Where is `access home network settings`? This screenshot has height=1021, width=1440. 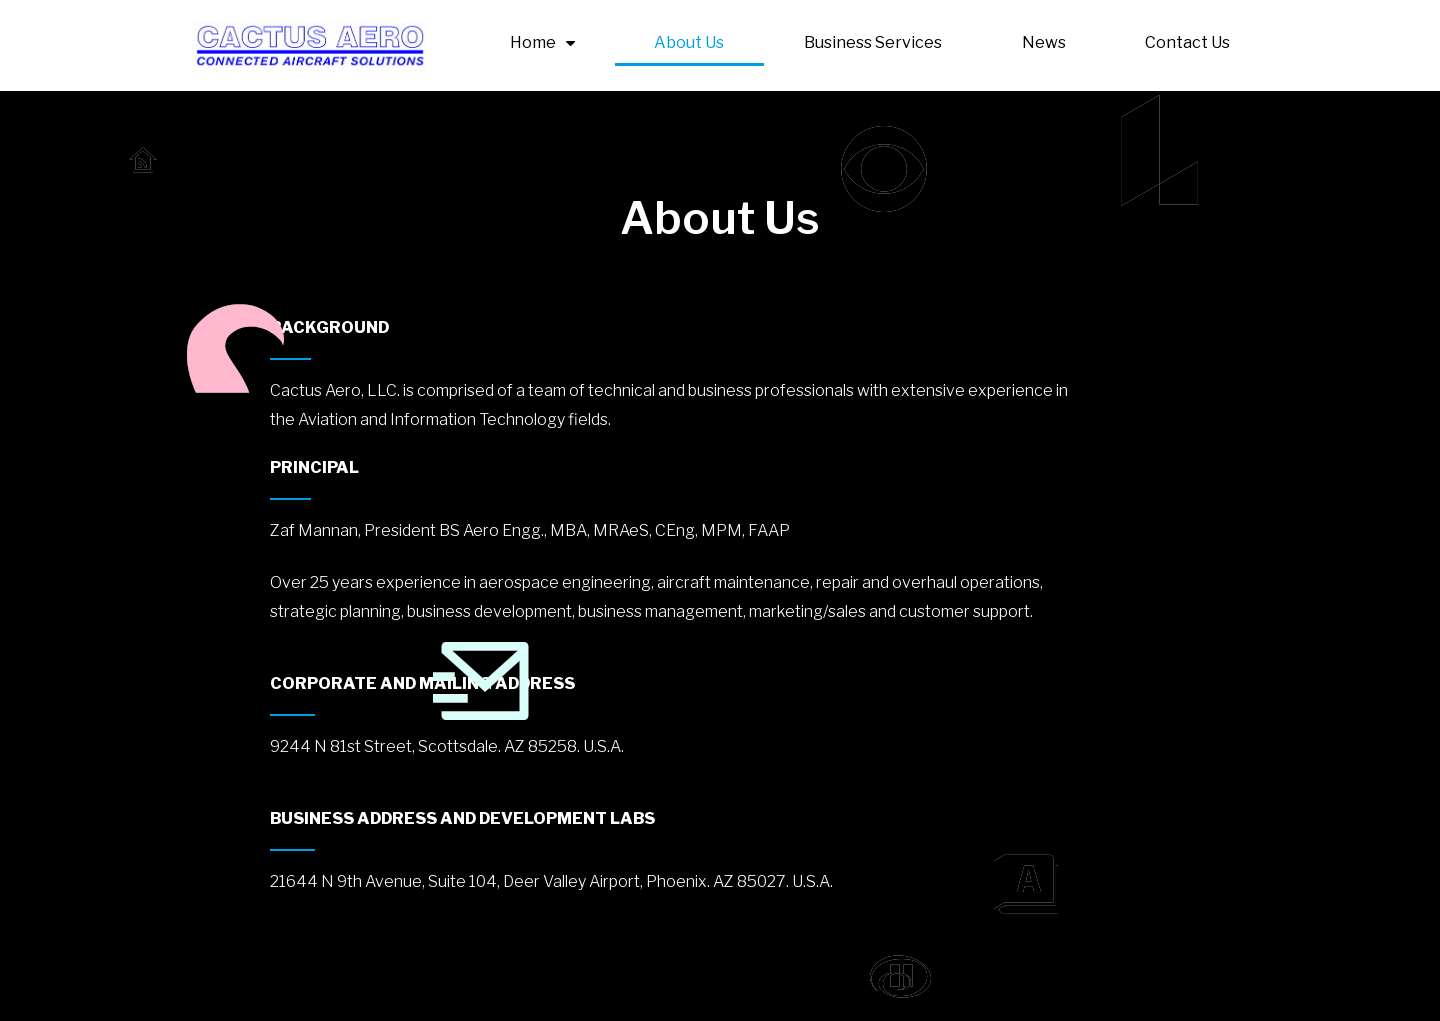 access home network settings is located at coordinates (143, 161).